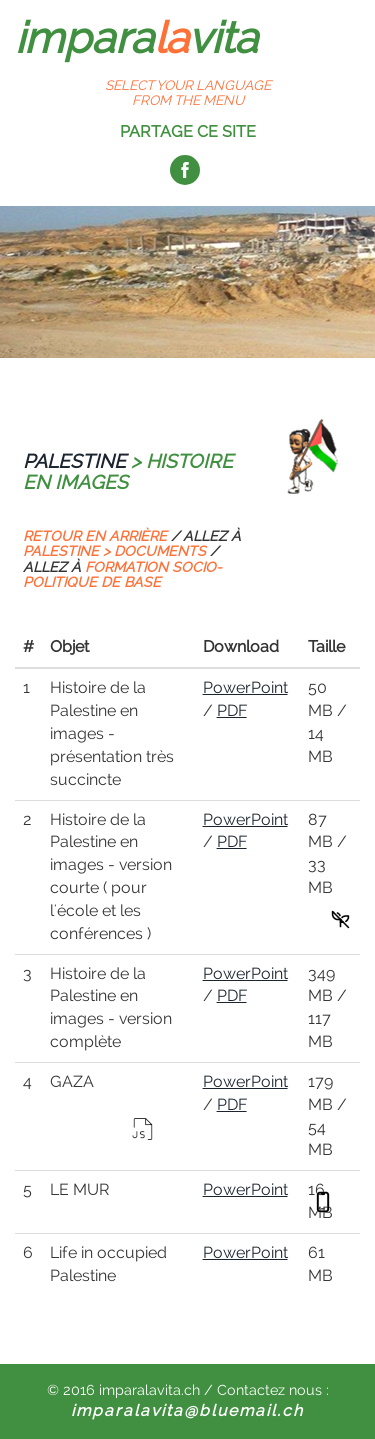 The width and height of the screenshot is (375, 1439). What do you see at coordinates (143, 1129) in the screenshot?
I see `a javascript file in your project` at bounding box center [143, 1129].